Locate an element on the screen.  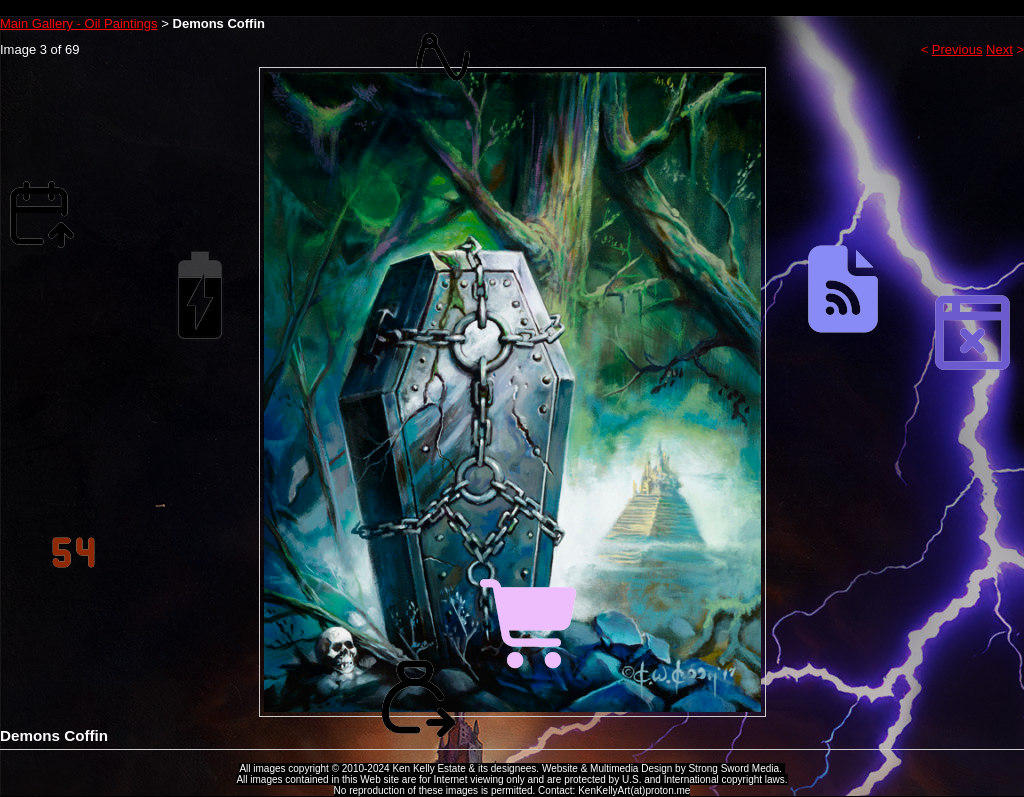
upload or sync calendar events is located at coordinates (39, 213).